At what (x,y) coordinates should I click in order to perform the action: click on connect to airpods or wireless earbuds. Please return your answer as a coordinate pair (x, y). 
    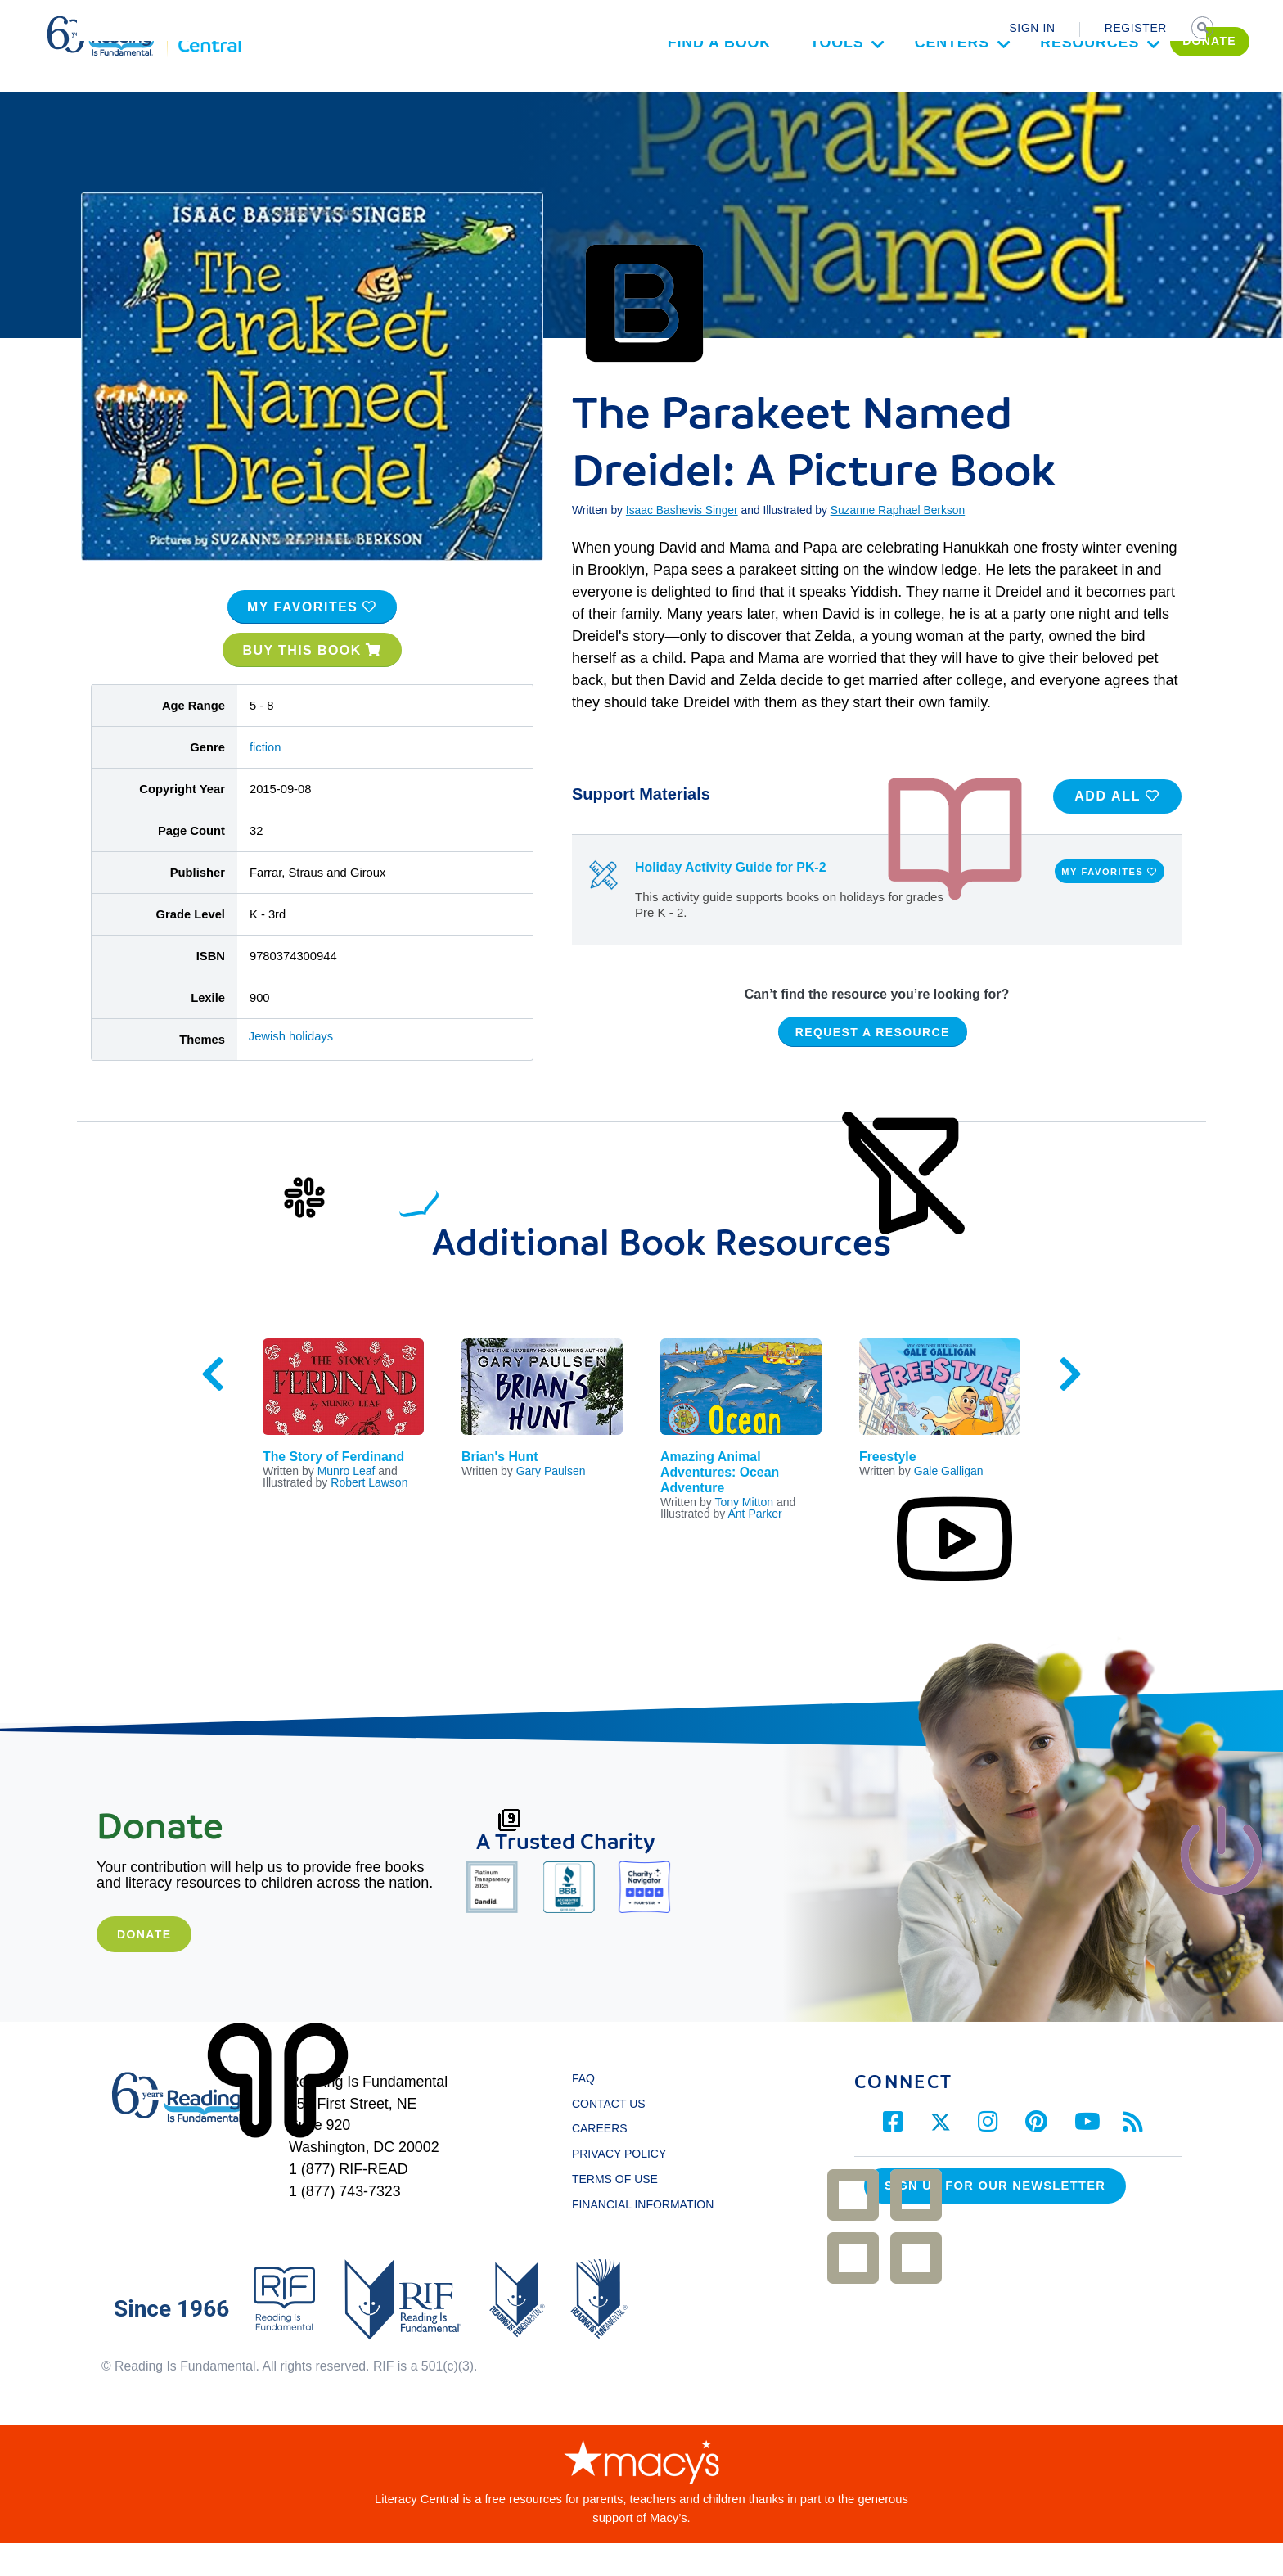
    Looking at the image, I should click on (277, 2080).